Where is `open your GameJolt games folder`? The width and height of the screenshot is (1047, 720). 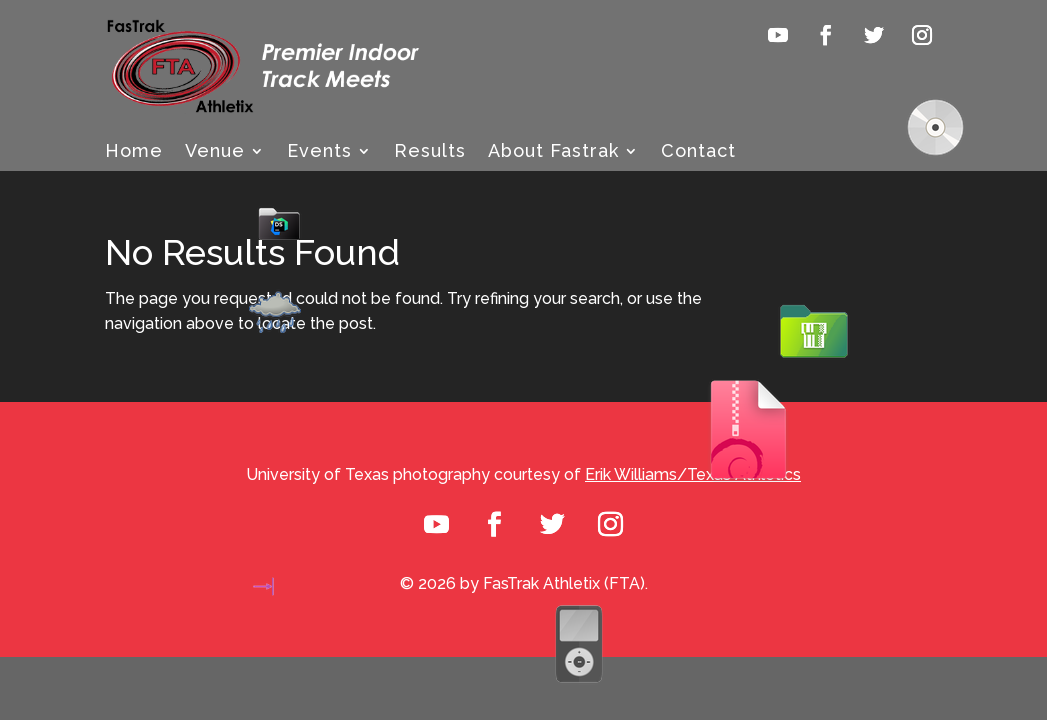
open your GameJolt games folder is located at coordinates (814, 333).